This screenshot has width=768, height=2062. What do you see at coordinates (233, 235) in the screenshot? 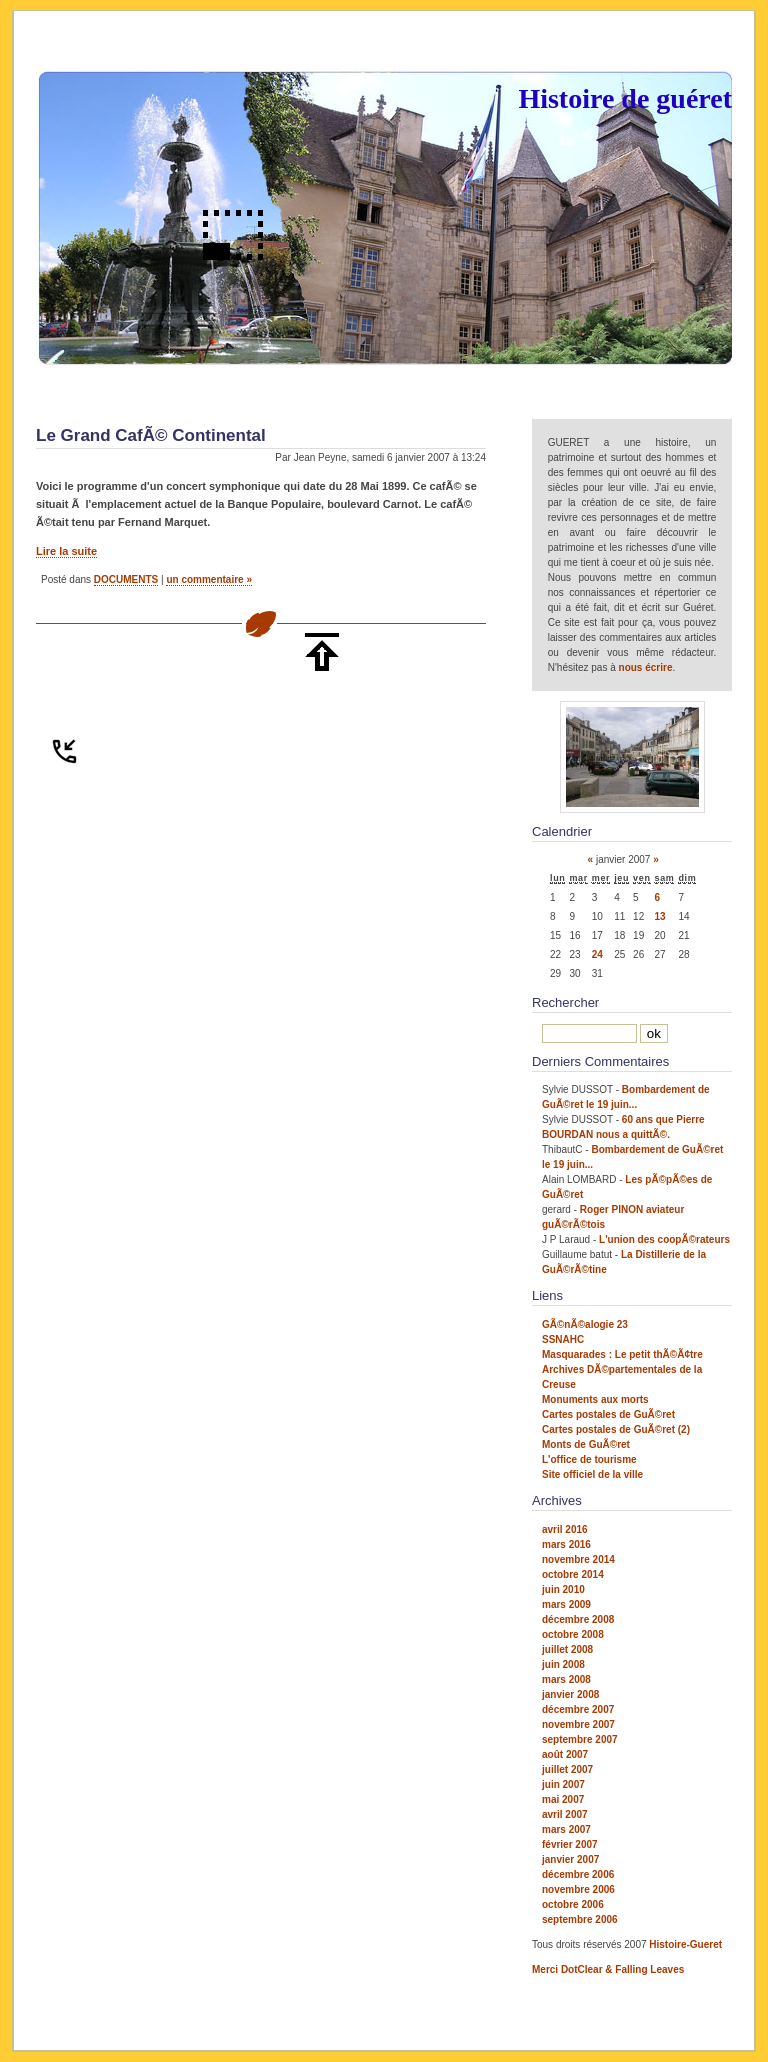
I see `resize image to small dimensions` at bounding box center [233, 235].